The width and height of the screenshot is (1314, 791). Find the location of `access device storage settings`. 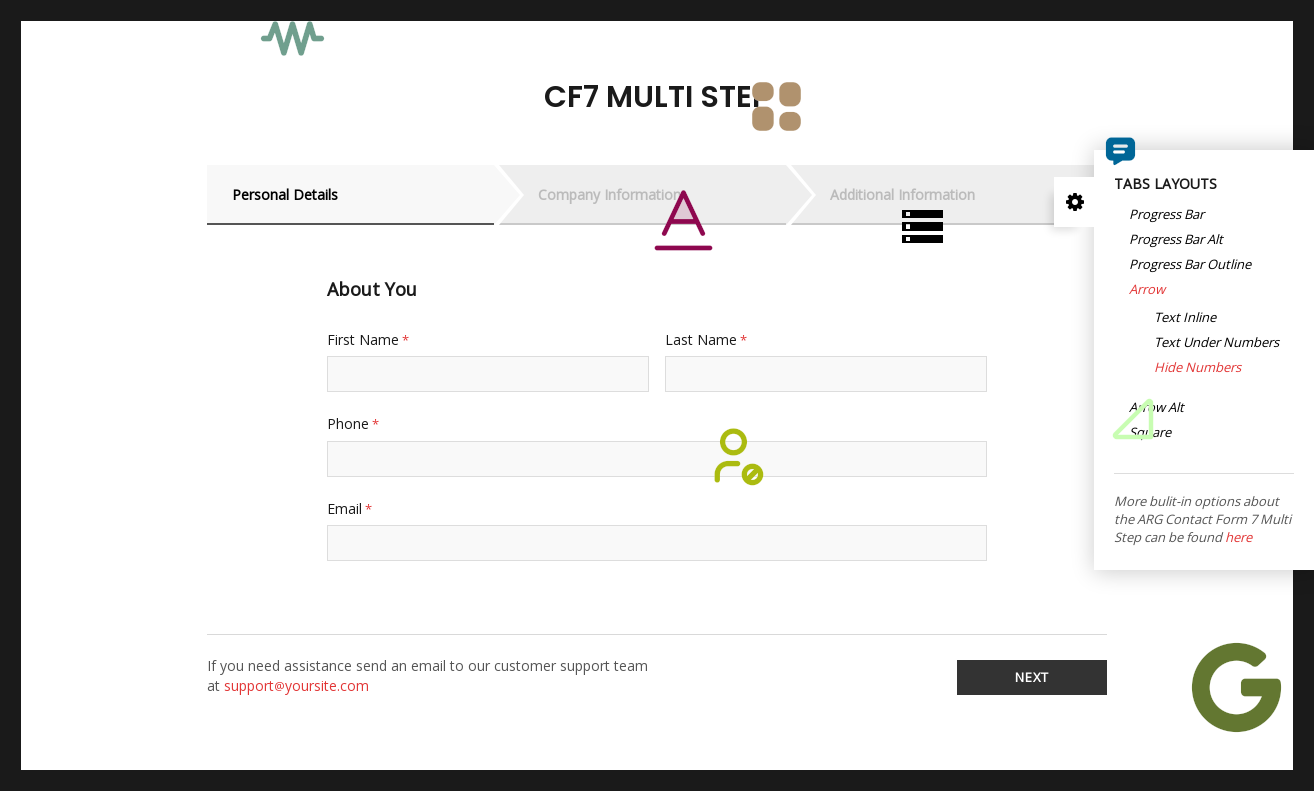

access device storage settings is located at coordinates (922, 226).